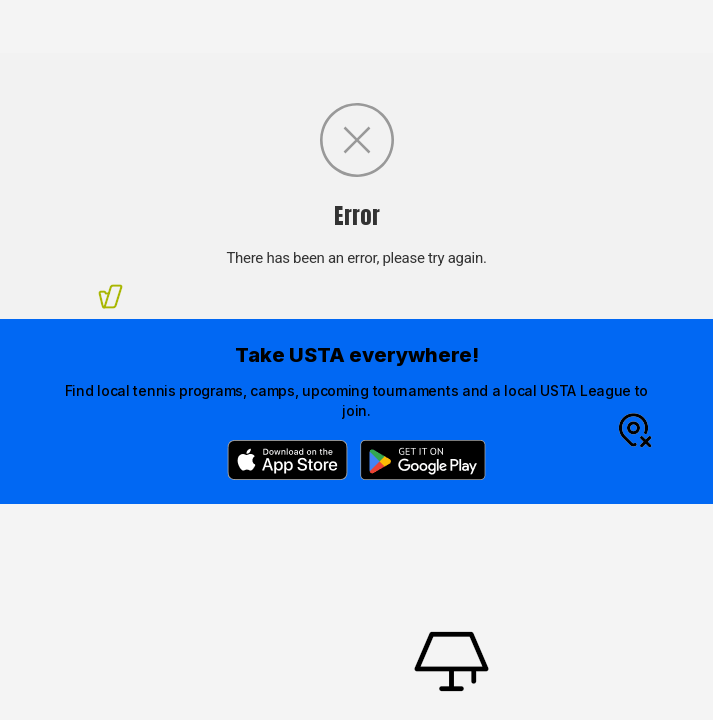 The width and height of the screenshot is (713, 720). What do you see at coordinates (633, 429) in the screenshot?
I see `remove a saved location pin` at bounding box center [633, 429].